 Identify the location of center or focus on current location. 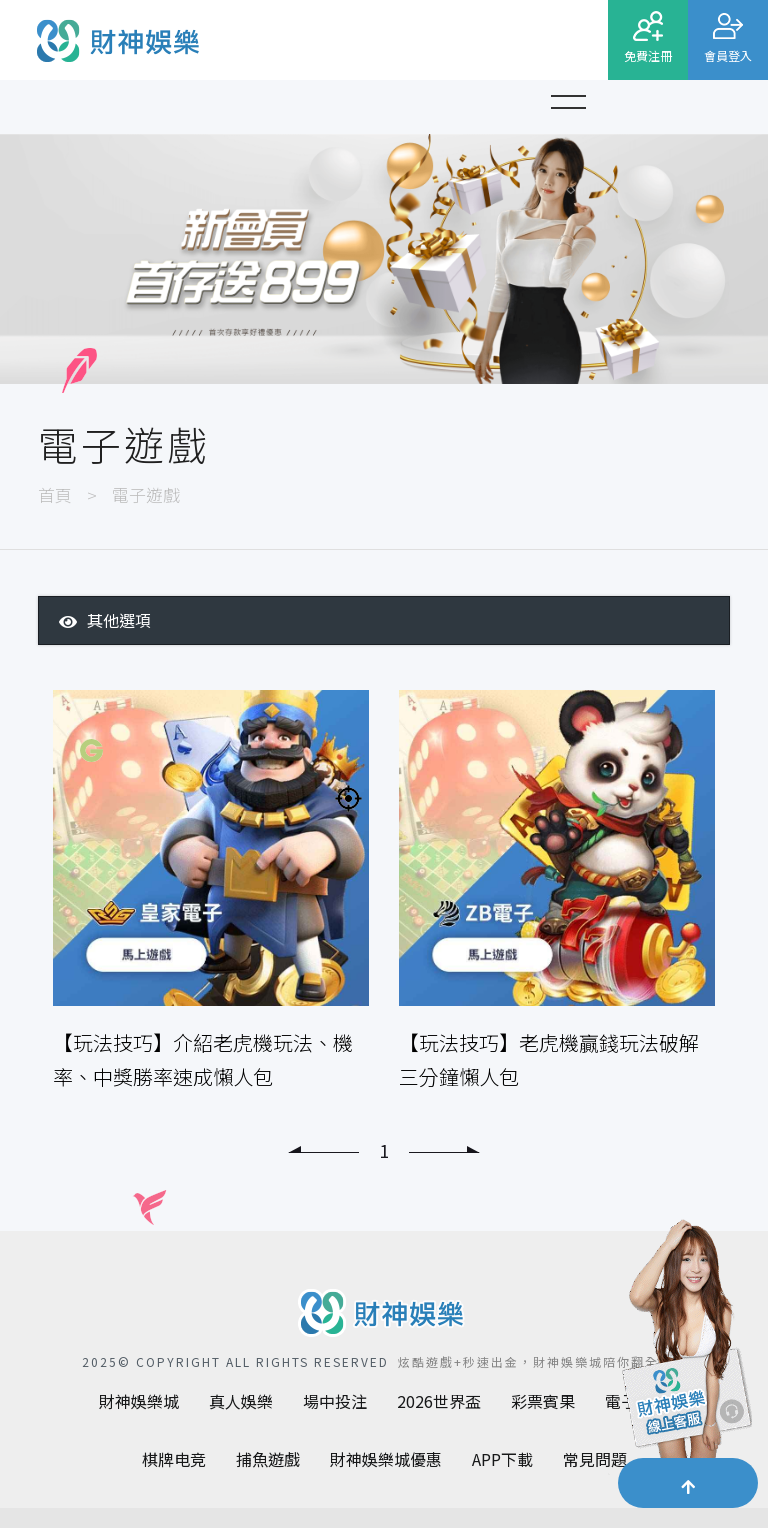
(348, 798).